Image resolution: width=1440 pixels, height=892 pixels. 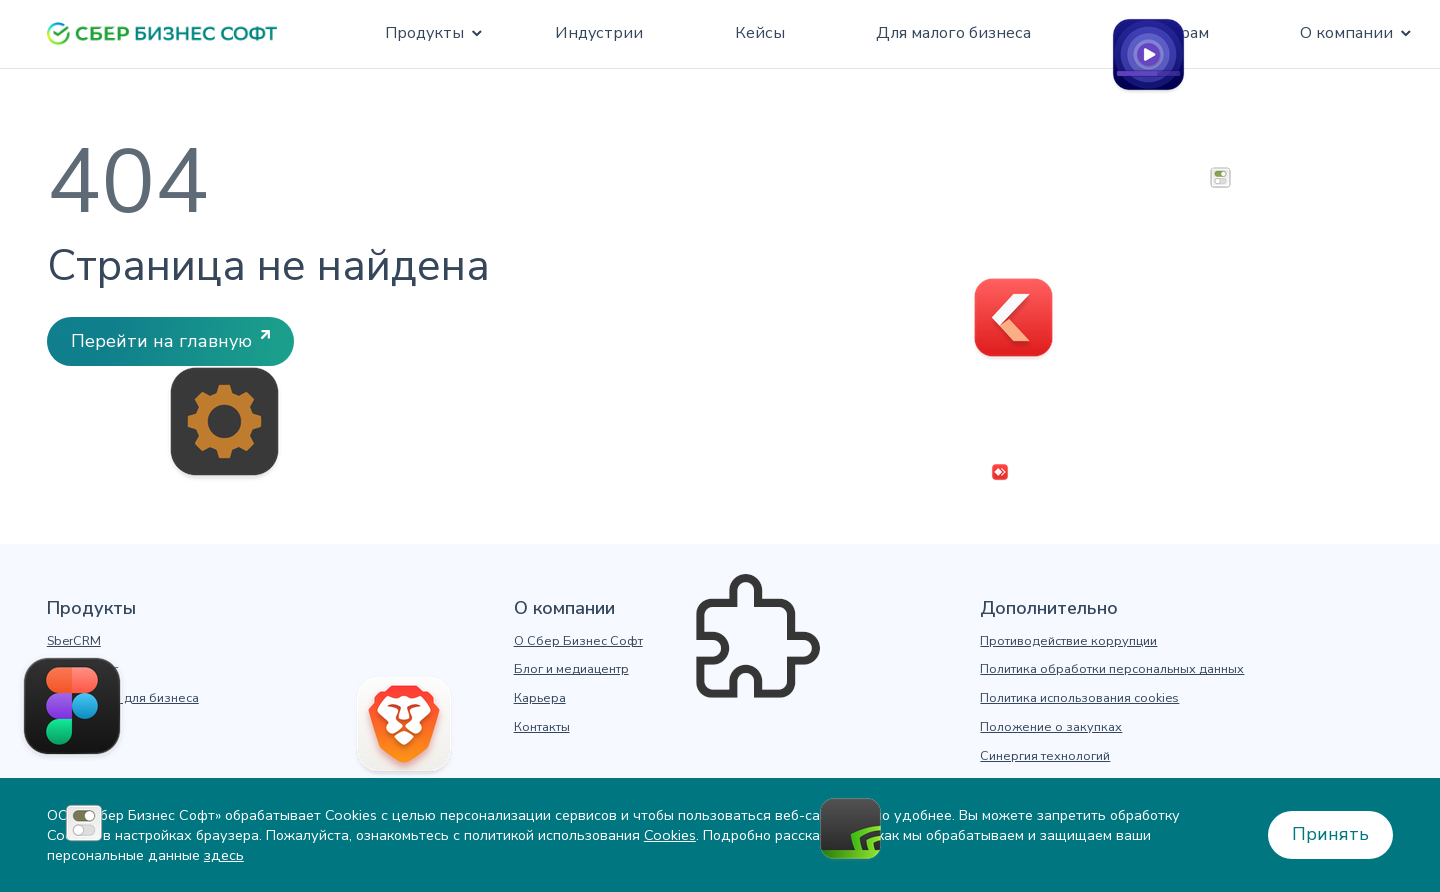 I want to click on open gnome tweaks to customize desktop settings, so click(x=84, y=823).